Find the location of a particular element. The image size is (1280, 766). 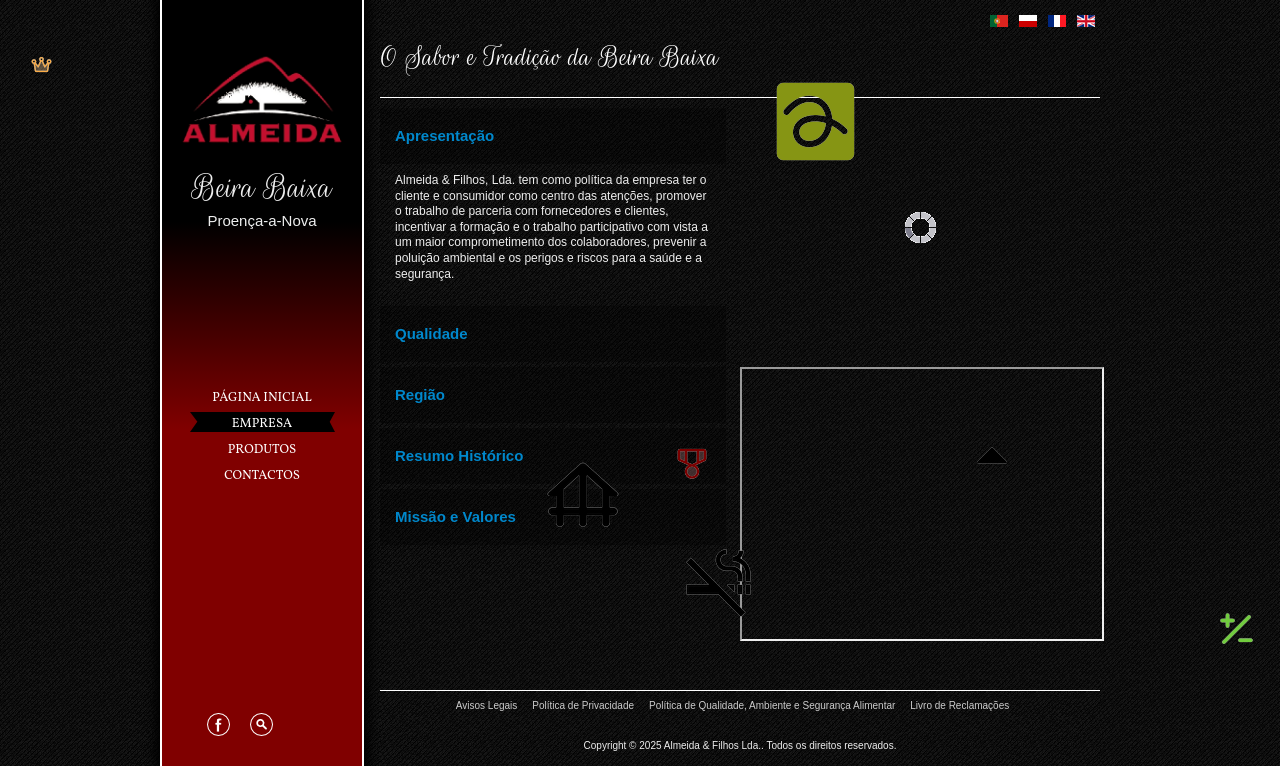

view property foundation details is located at coordinates (583, 496).